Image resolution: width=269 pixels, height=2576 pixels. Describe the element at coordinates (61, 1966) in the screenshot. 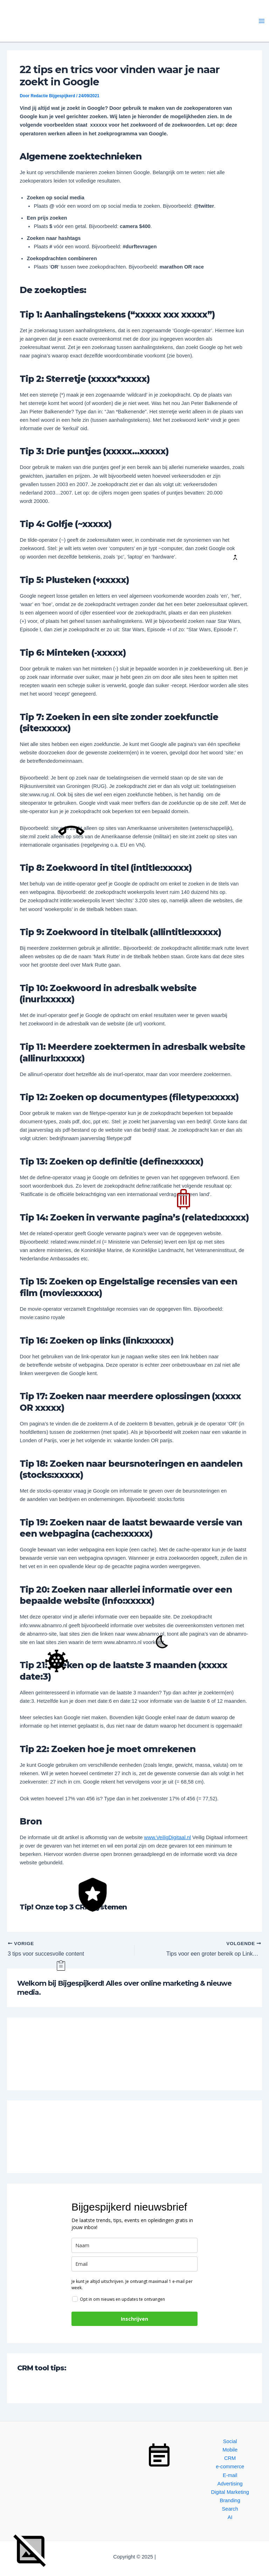

I see `view clipboard contents` at that location.